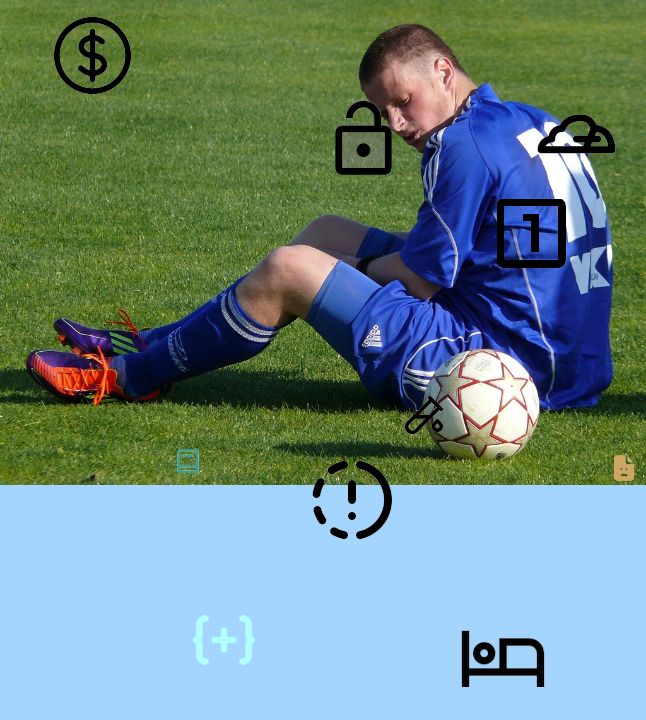  What do you see at coordinates (576, 135) in the screenshot?
I see `cloudflare services or settings` at bounding box center [576, 135].